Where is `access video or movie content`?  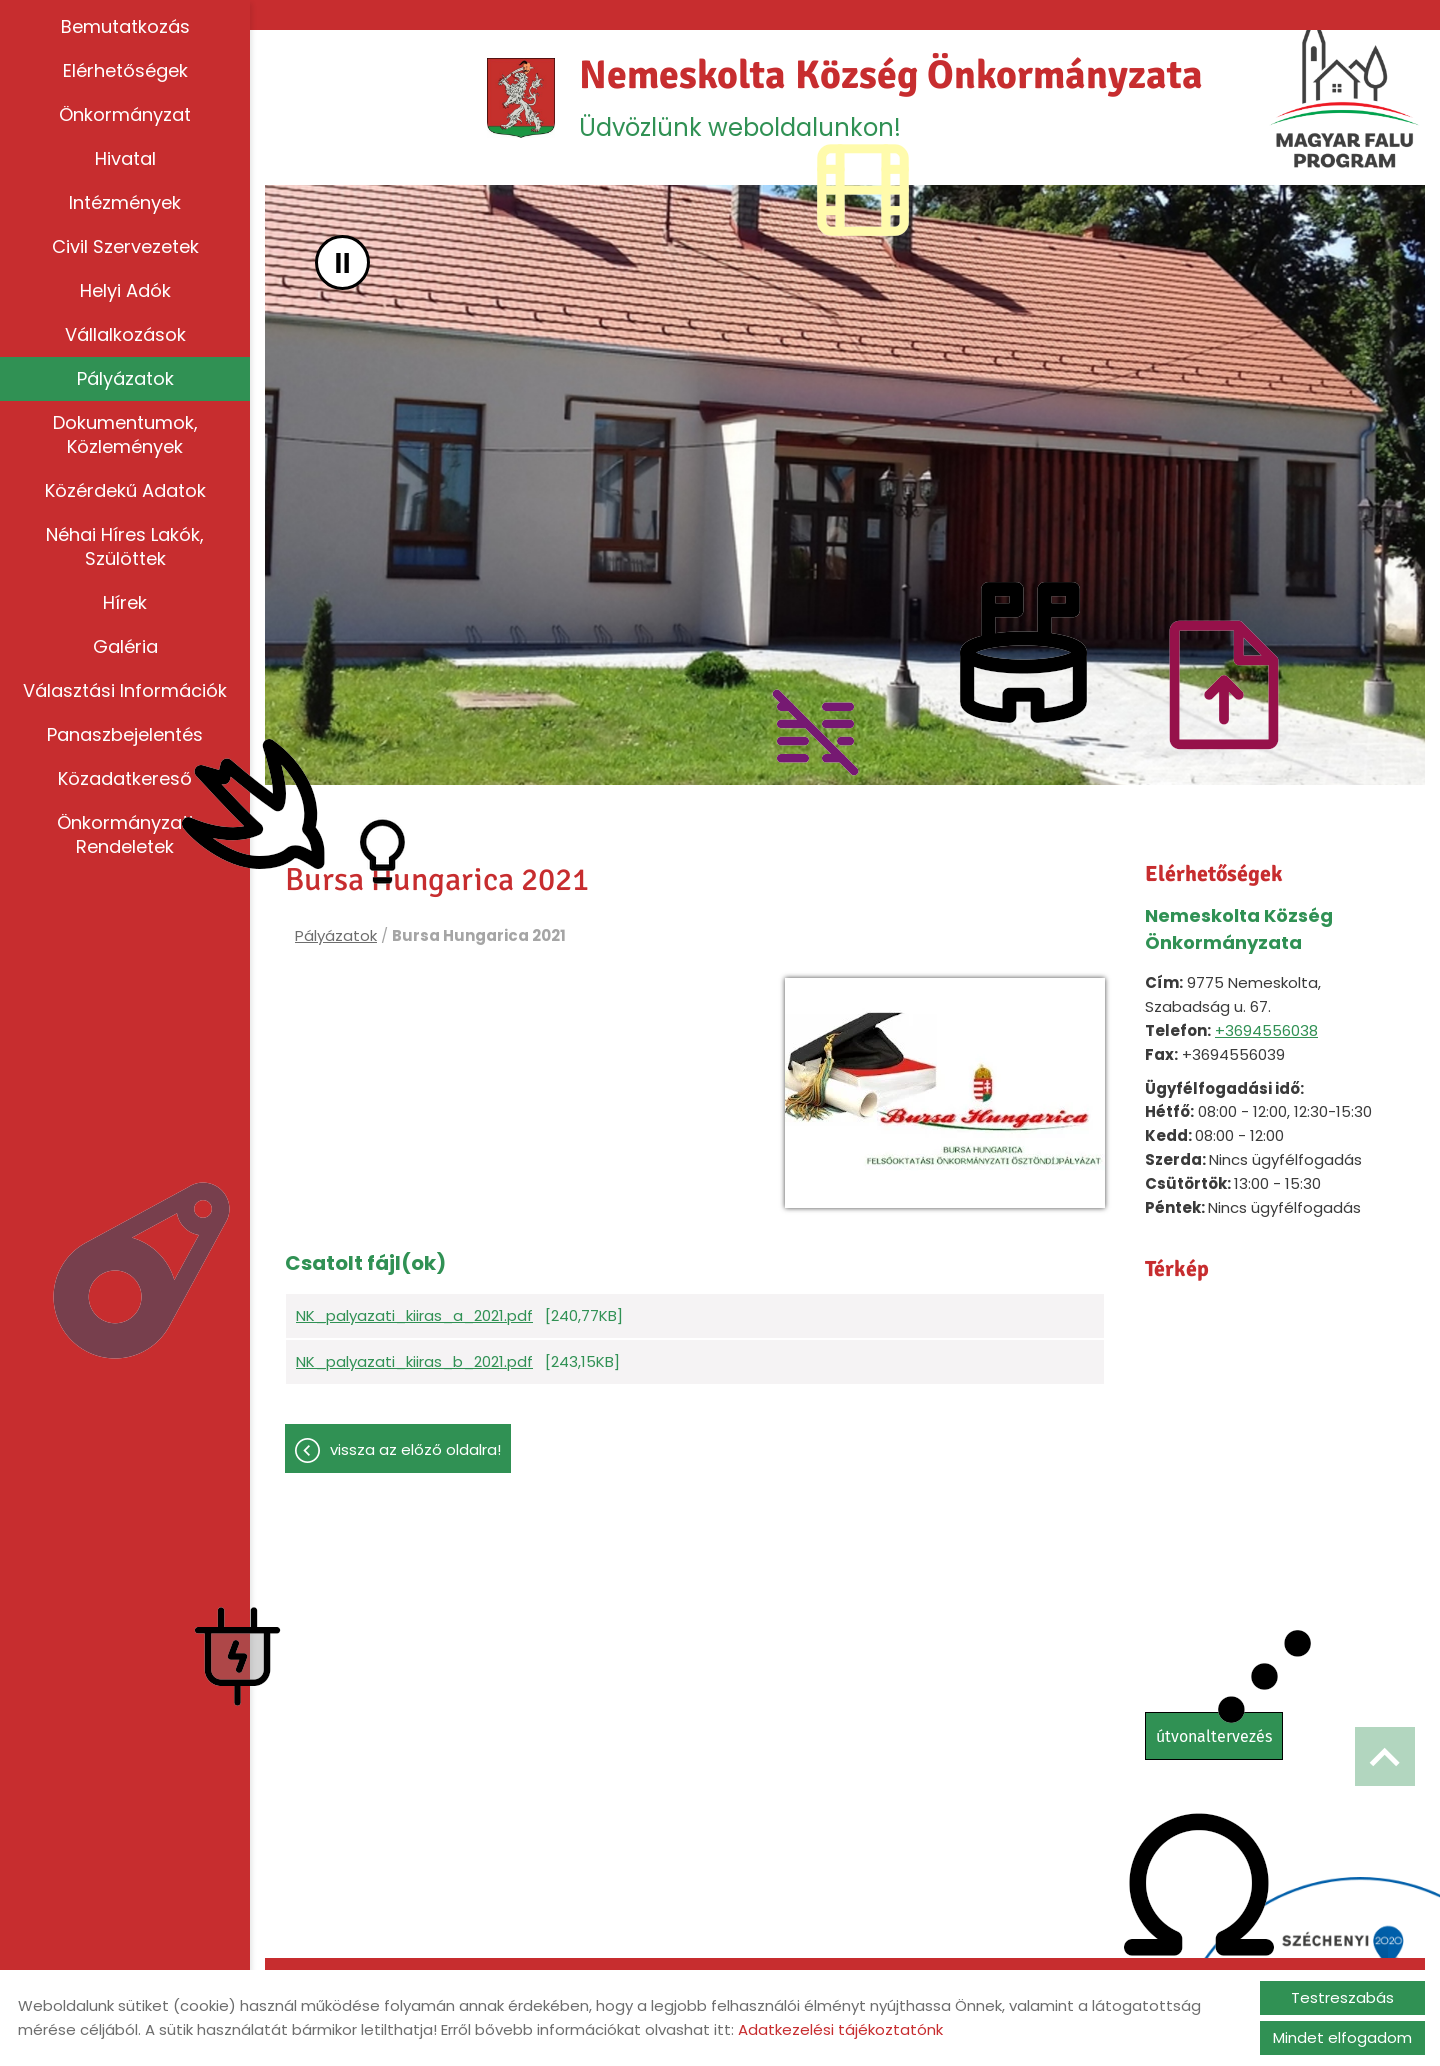 access video or movie content is located at coordinates (863, 190).